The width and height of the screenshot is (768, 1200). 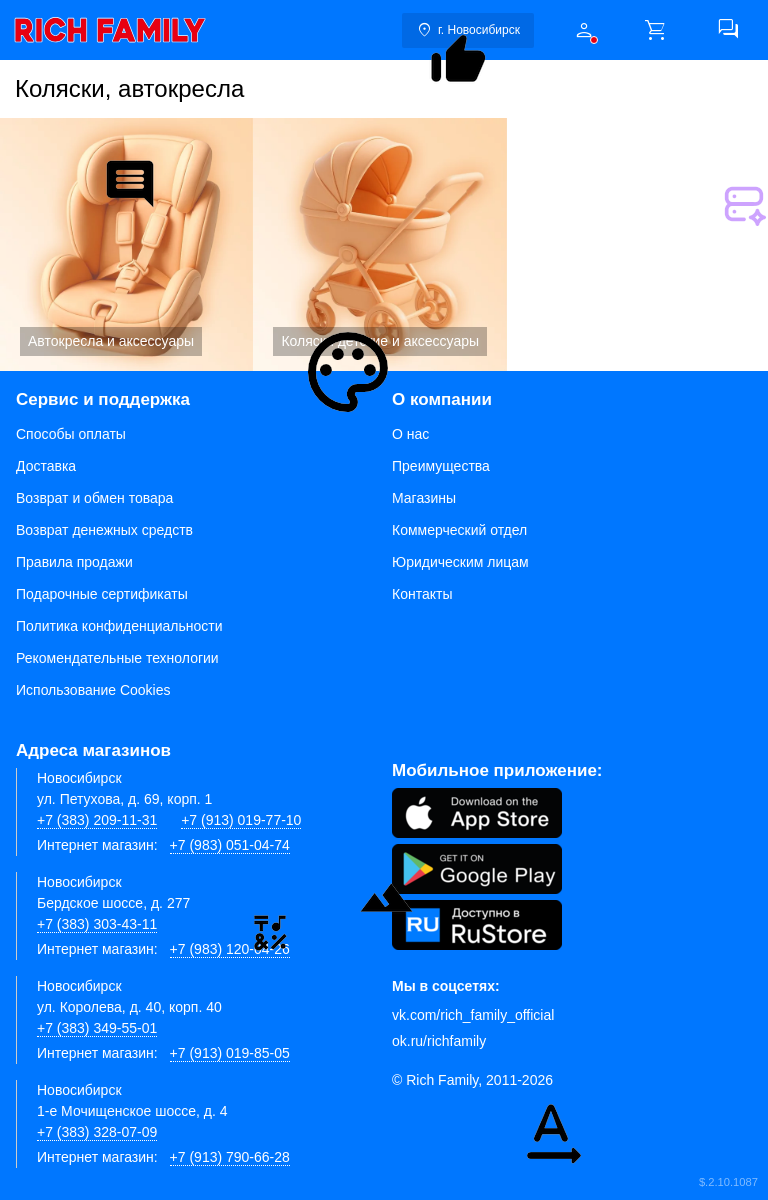 What do you see at coordinates (348, 372) in the screenshot?
I see `customize color or theme settings` at bounding box center [348, 372].